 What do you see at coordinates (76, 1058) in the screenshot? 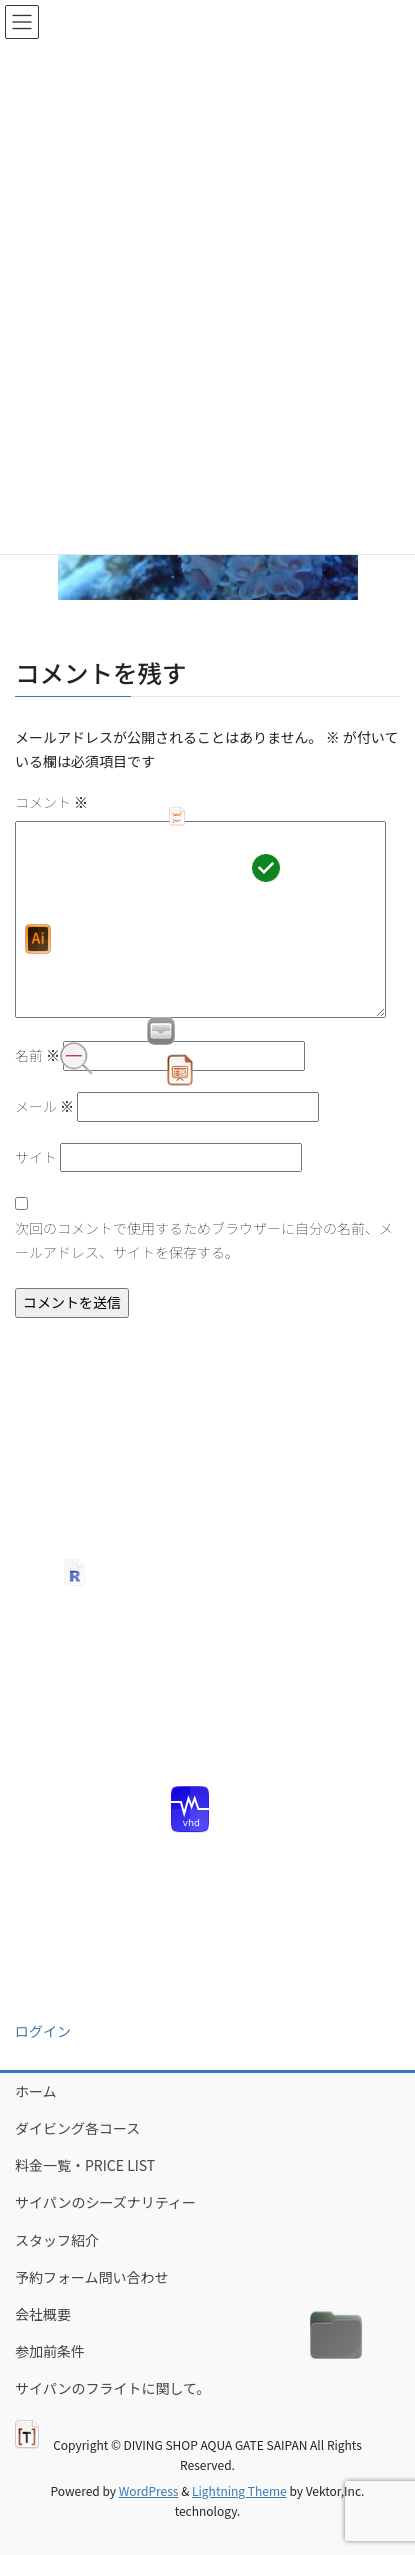
I see `zoom out on file preview` at bounding box center [76, 1058].